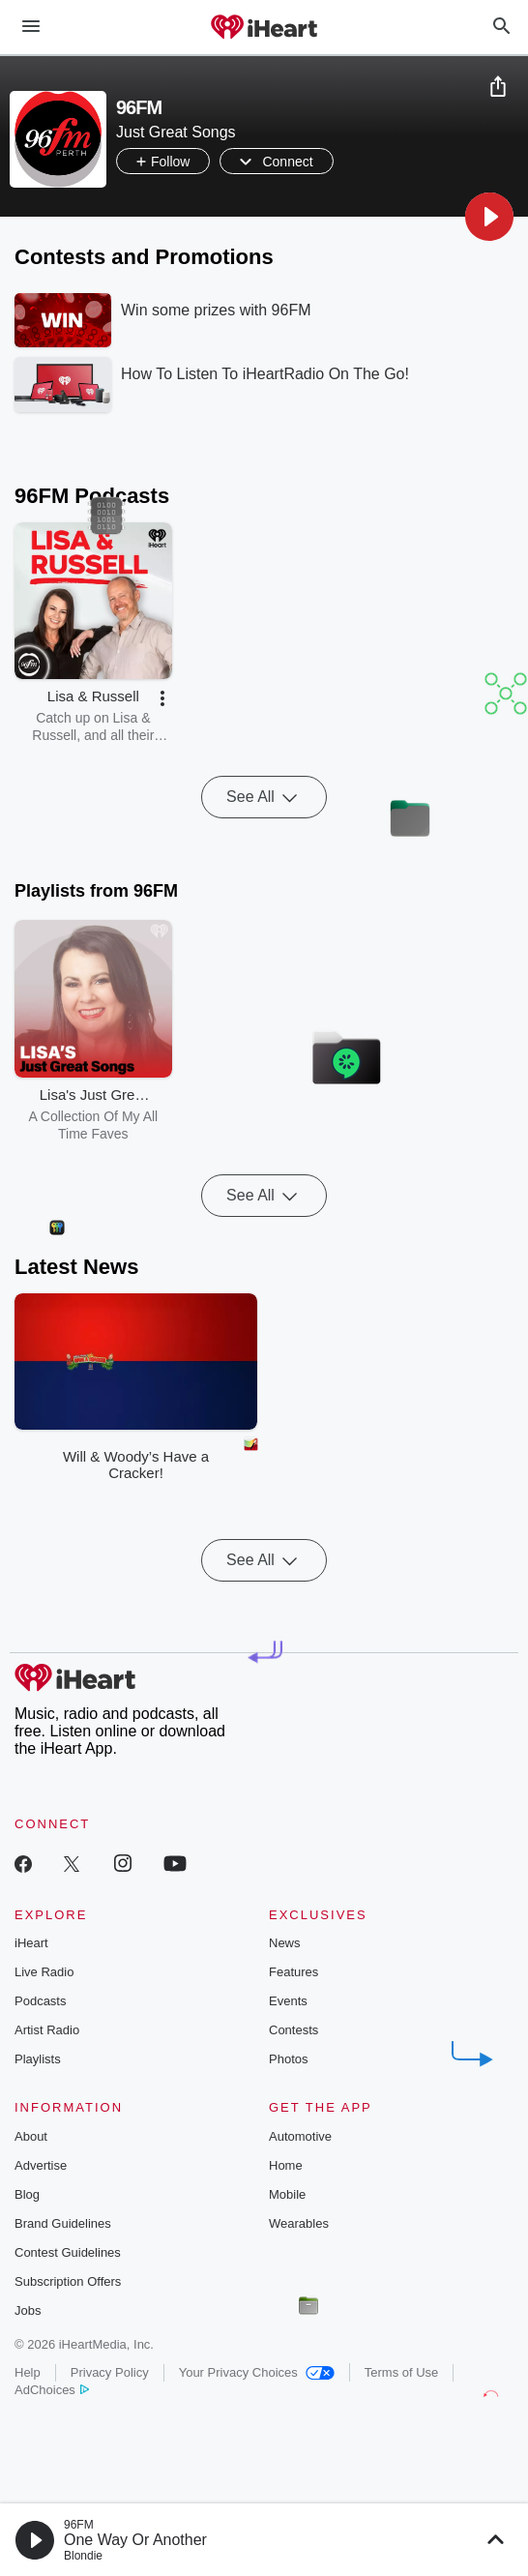 Image resolution: width=528 pixels, height=2576 pixels. What do you see at coordinates (308, 2305) in the screenshot?
I see `open file manager application` at bounding box center [308, 2305].